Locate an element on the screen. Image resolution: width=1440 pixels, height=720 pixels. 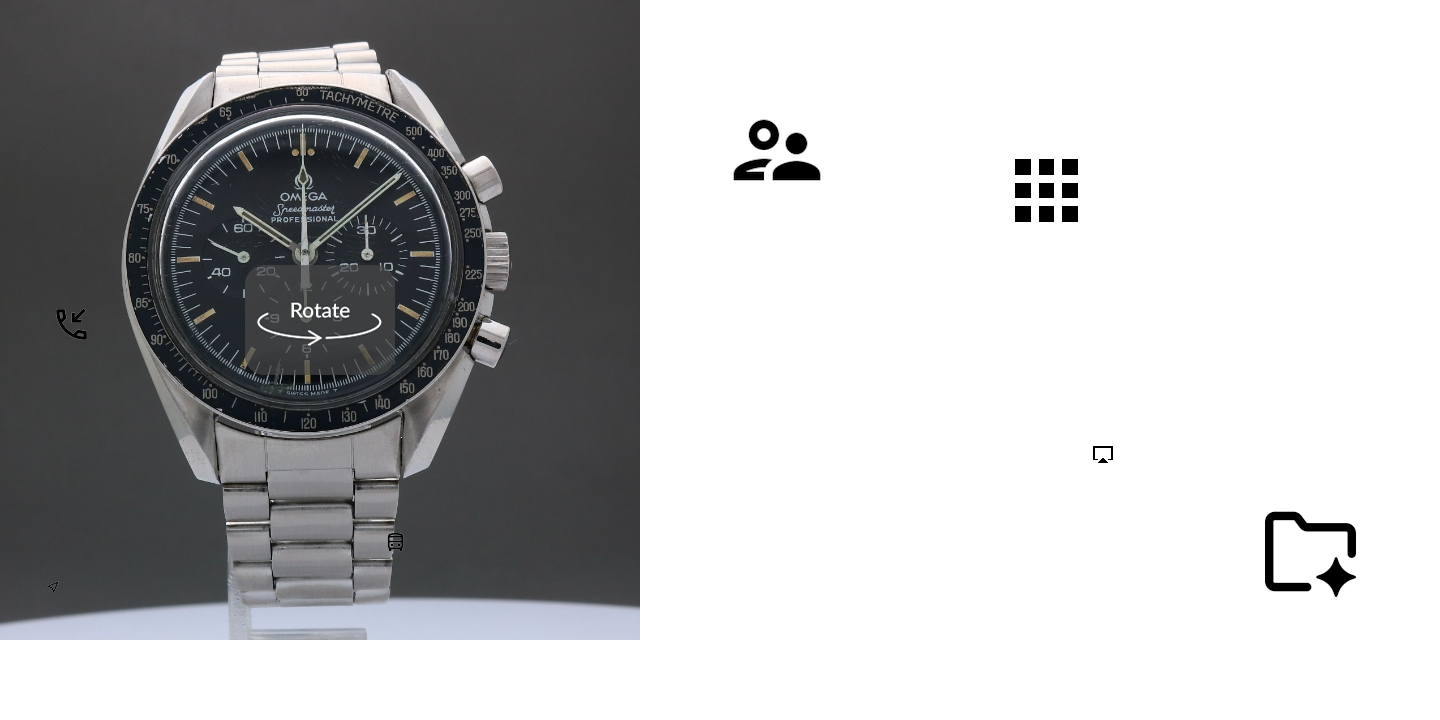
stream content to an external display is located at coordinates (1103, 454).